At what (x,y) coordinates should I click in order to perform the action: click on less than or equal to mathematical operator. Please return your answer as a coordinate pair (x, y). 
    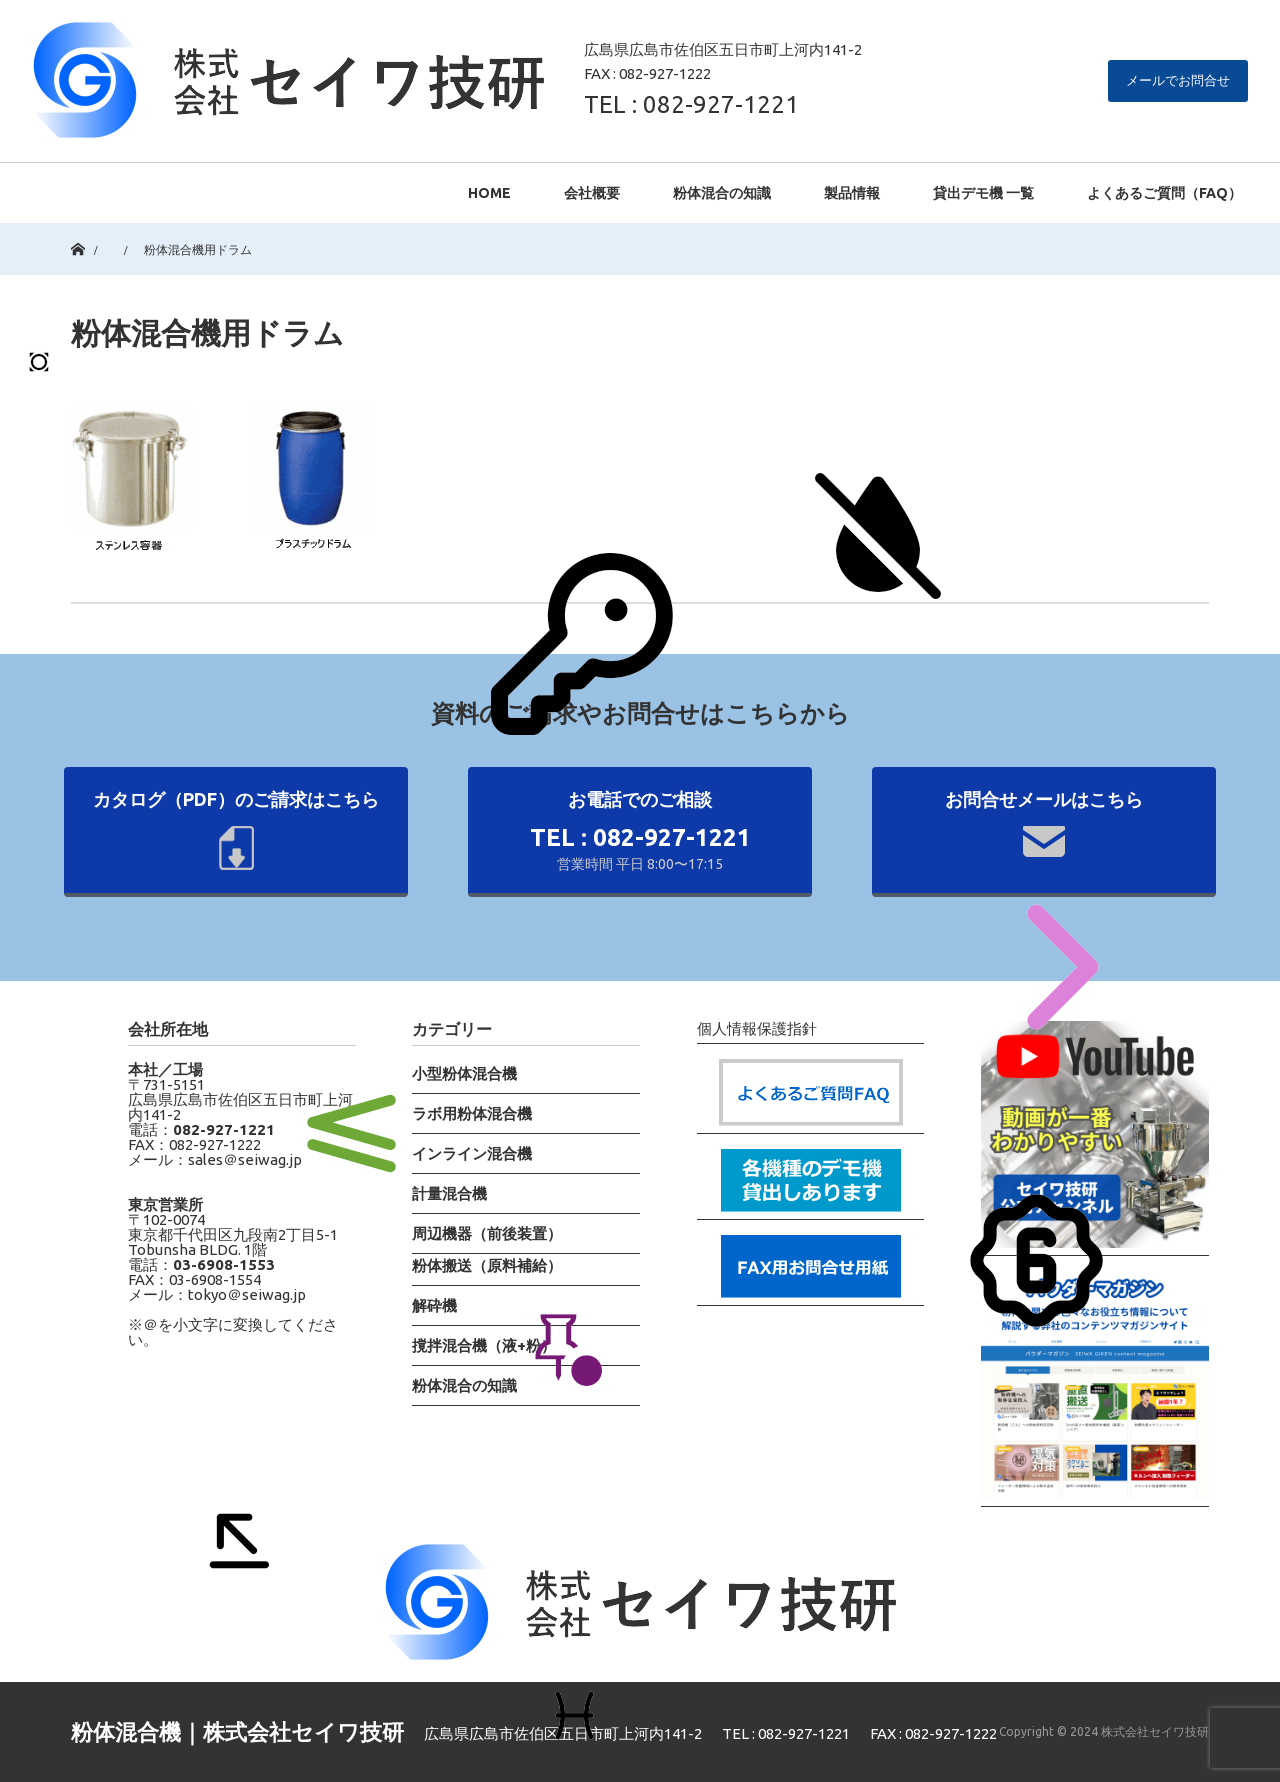
    Looking at the image, I should click on (351, 1133).